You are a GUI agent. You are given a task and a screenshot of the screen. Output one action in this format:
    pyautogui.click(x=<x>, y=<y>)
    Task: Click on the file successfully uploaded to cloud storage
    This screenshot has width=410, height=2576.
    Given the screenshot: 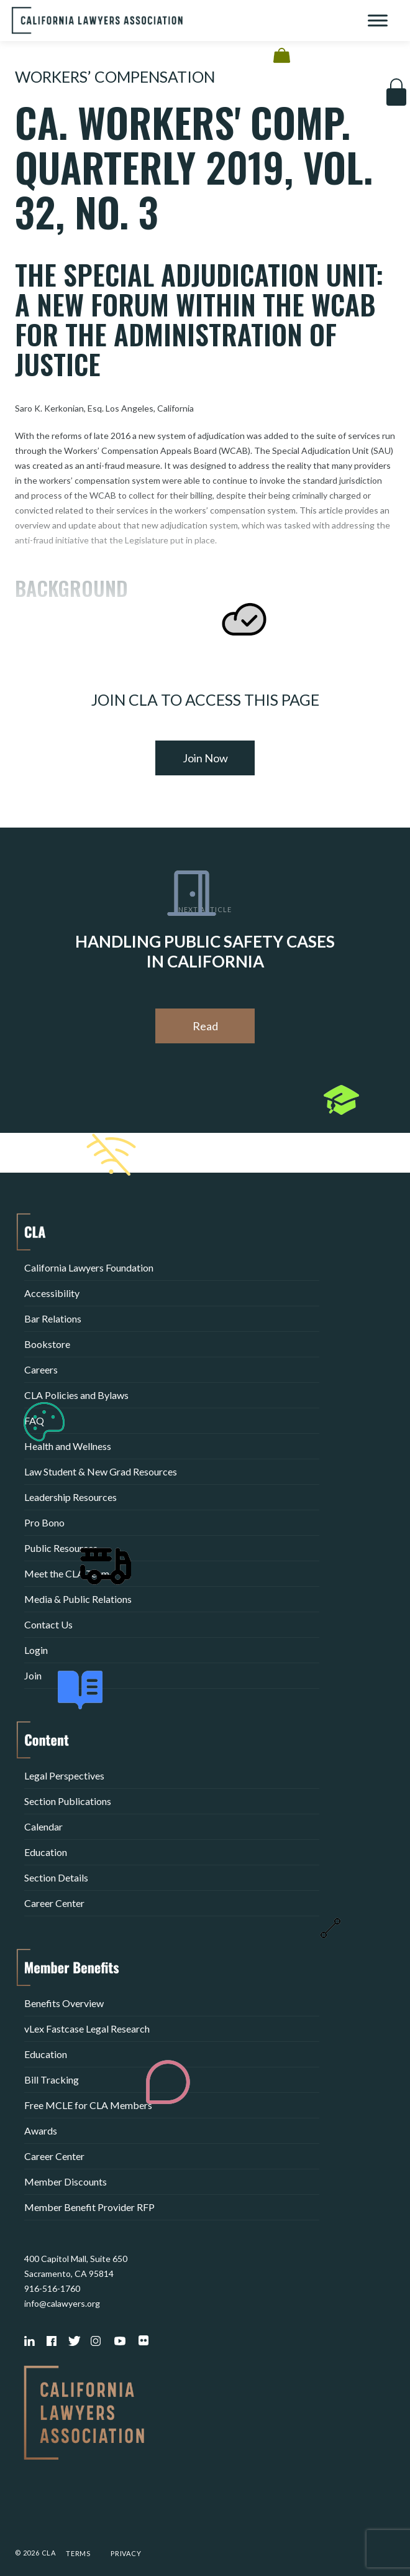 What is the action you would take?
    pyautogui.click(x=244, y=619)
    